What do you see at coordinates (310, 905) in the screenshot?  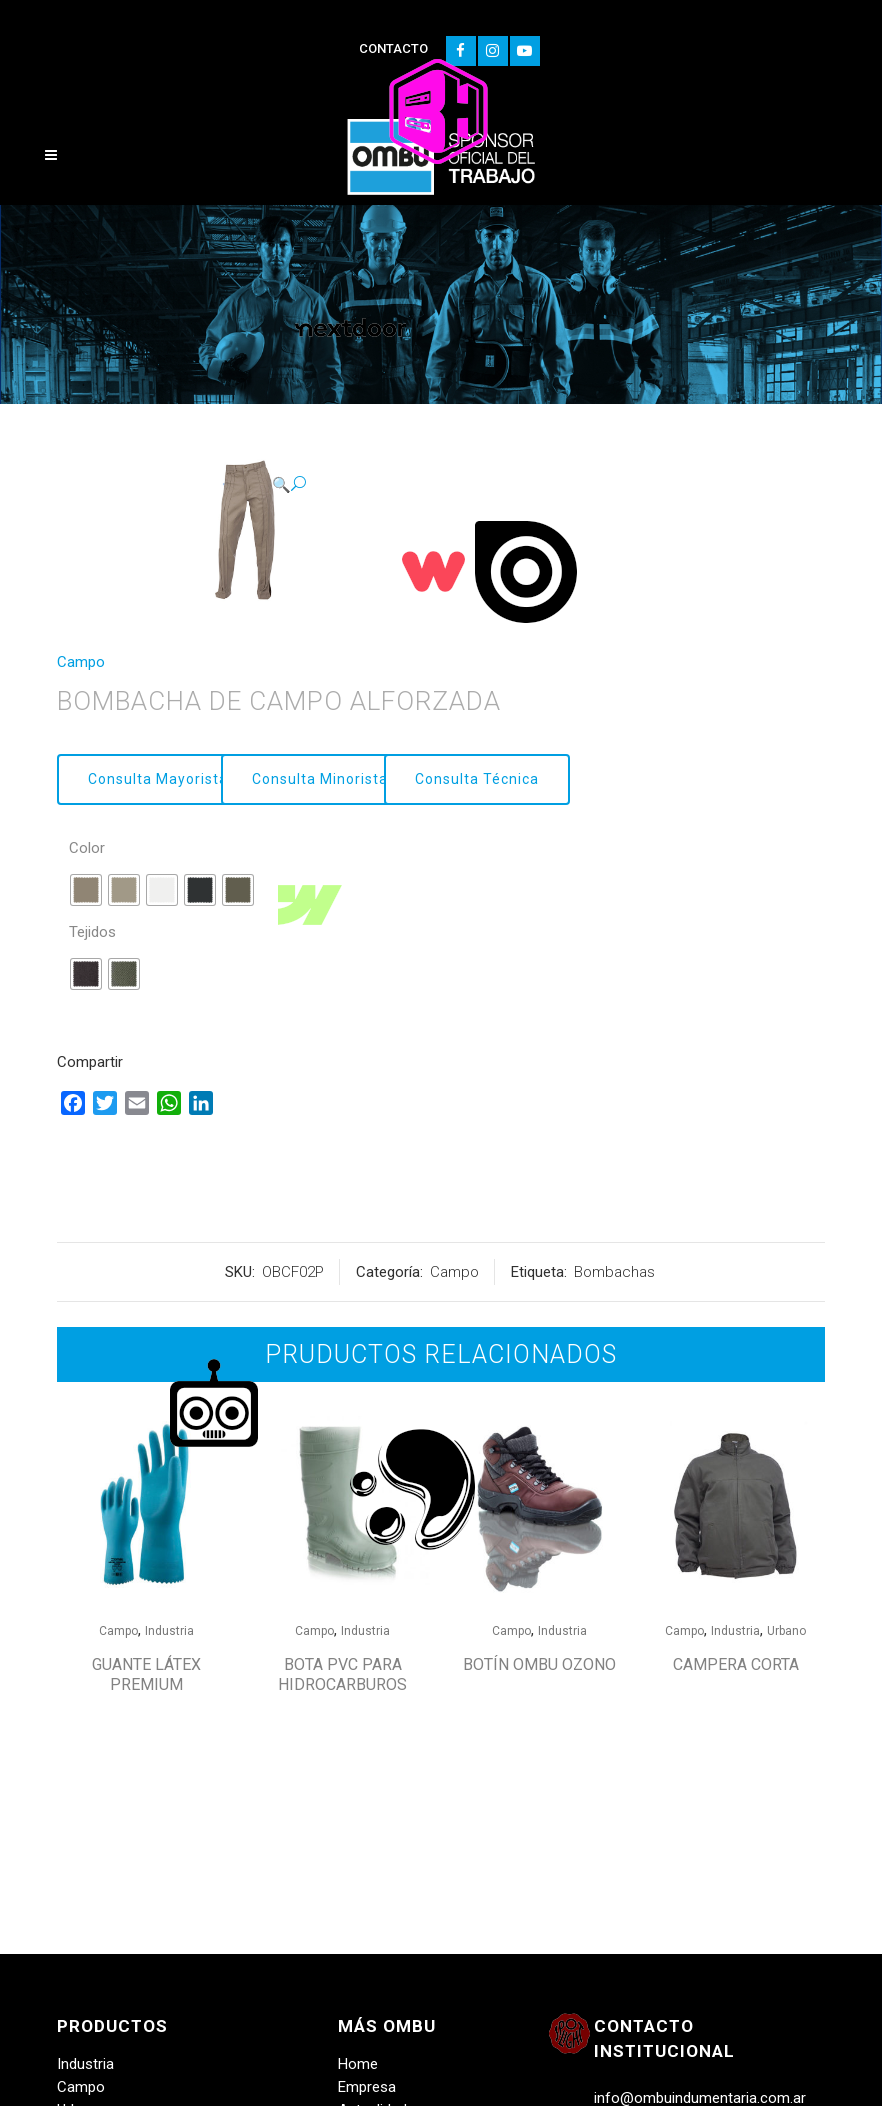 I see `open Webflow website or application` at bounding box center [310, 905].